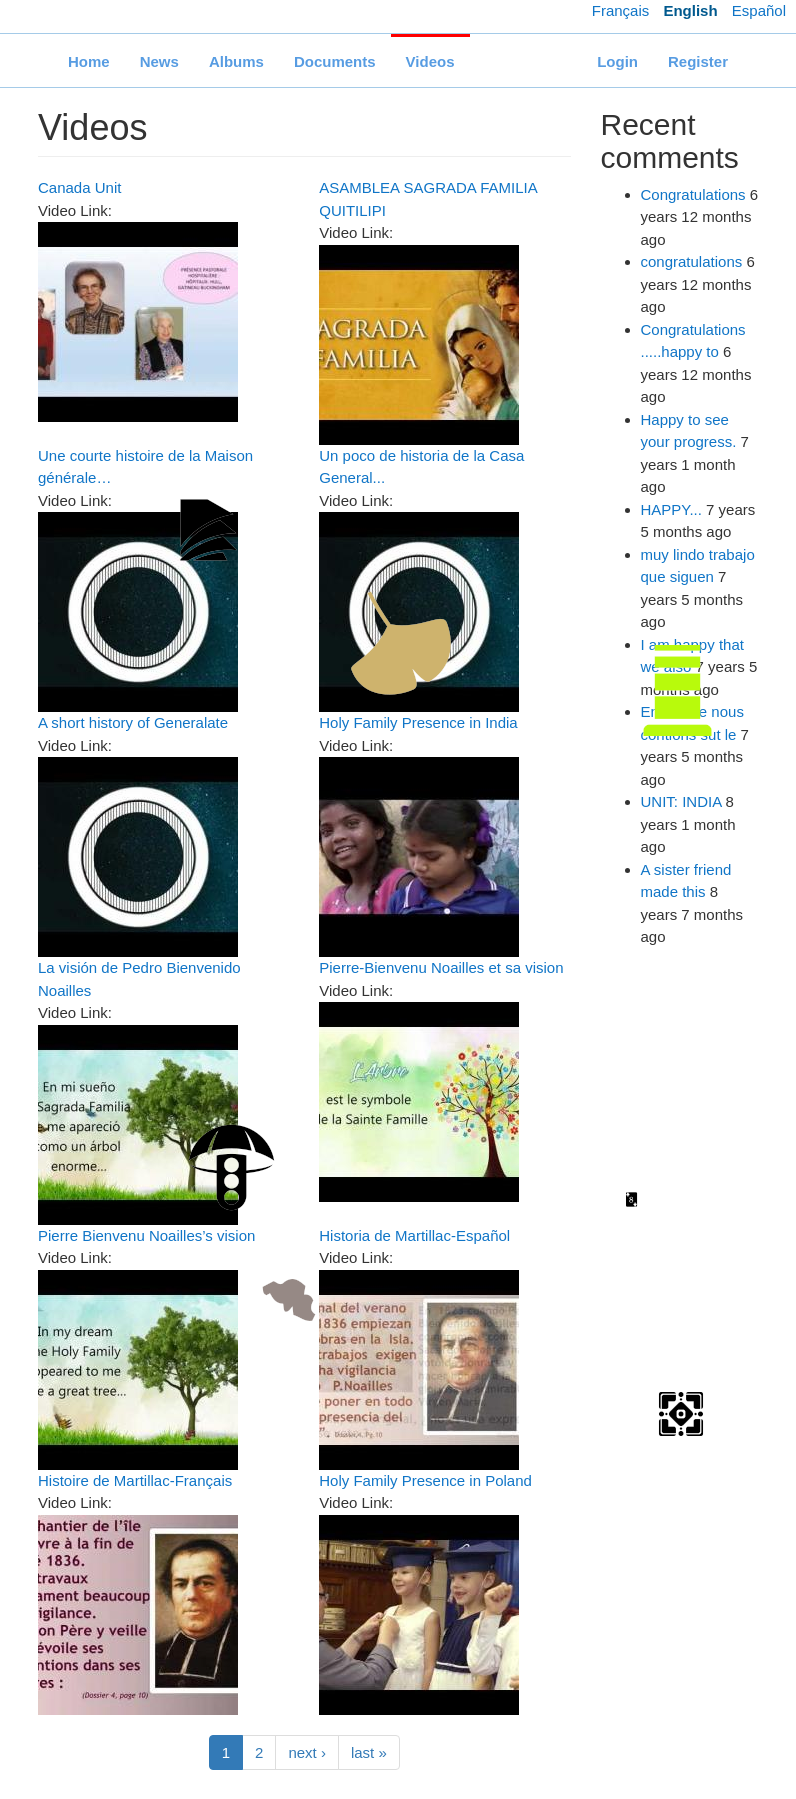 The image size is (796, 1799). What do you see at coordinates (401, 643) in the screenshot?
I see `nature or botanical category indicator` at bounding box center [401, 643].